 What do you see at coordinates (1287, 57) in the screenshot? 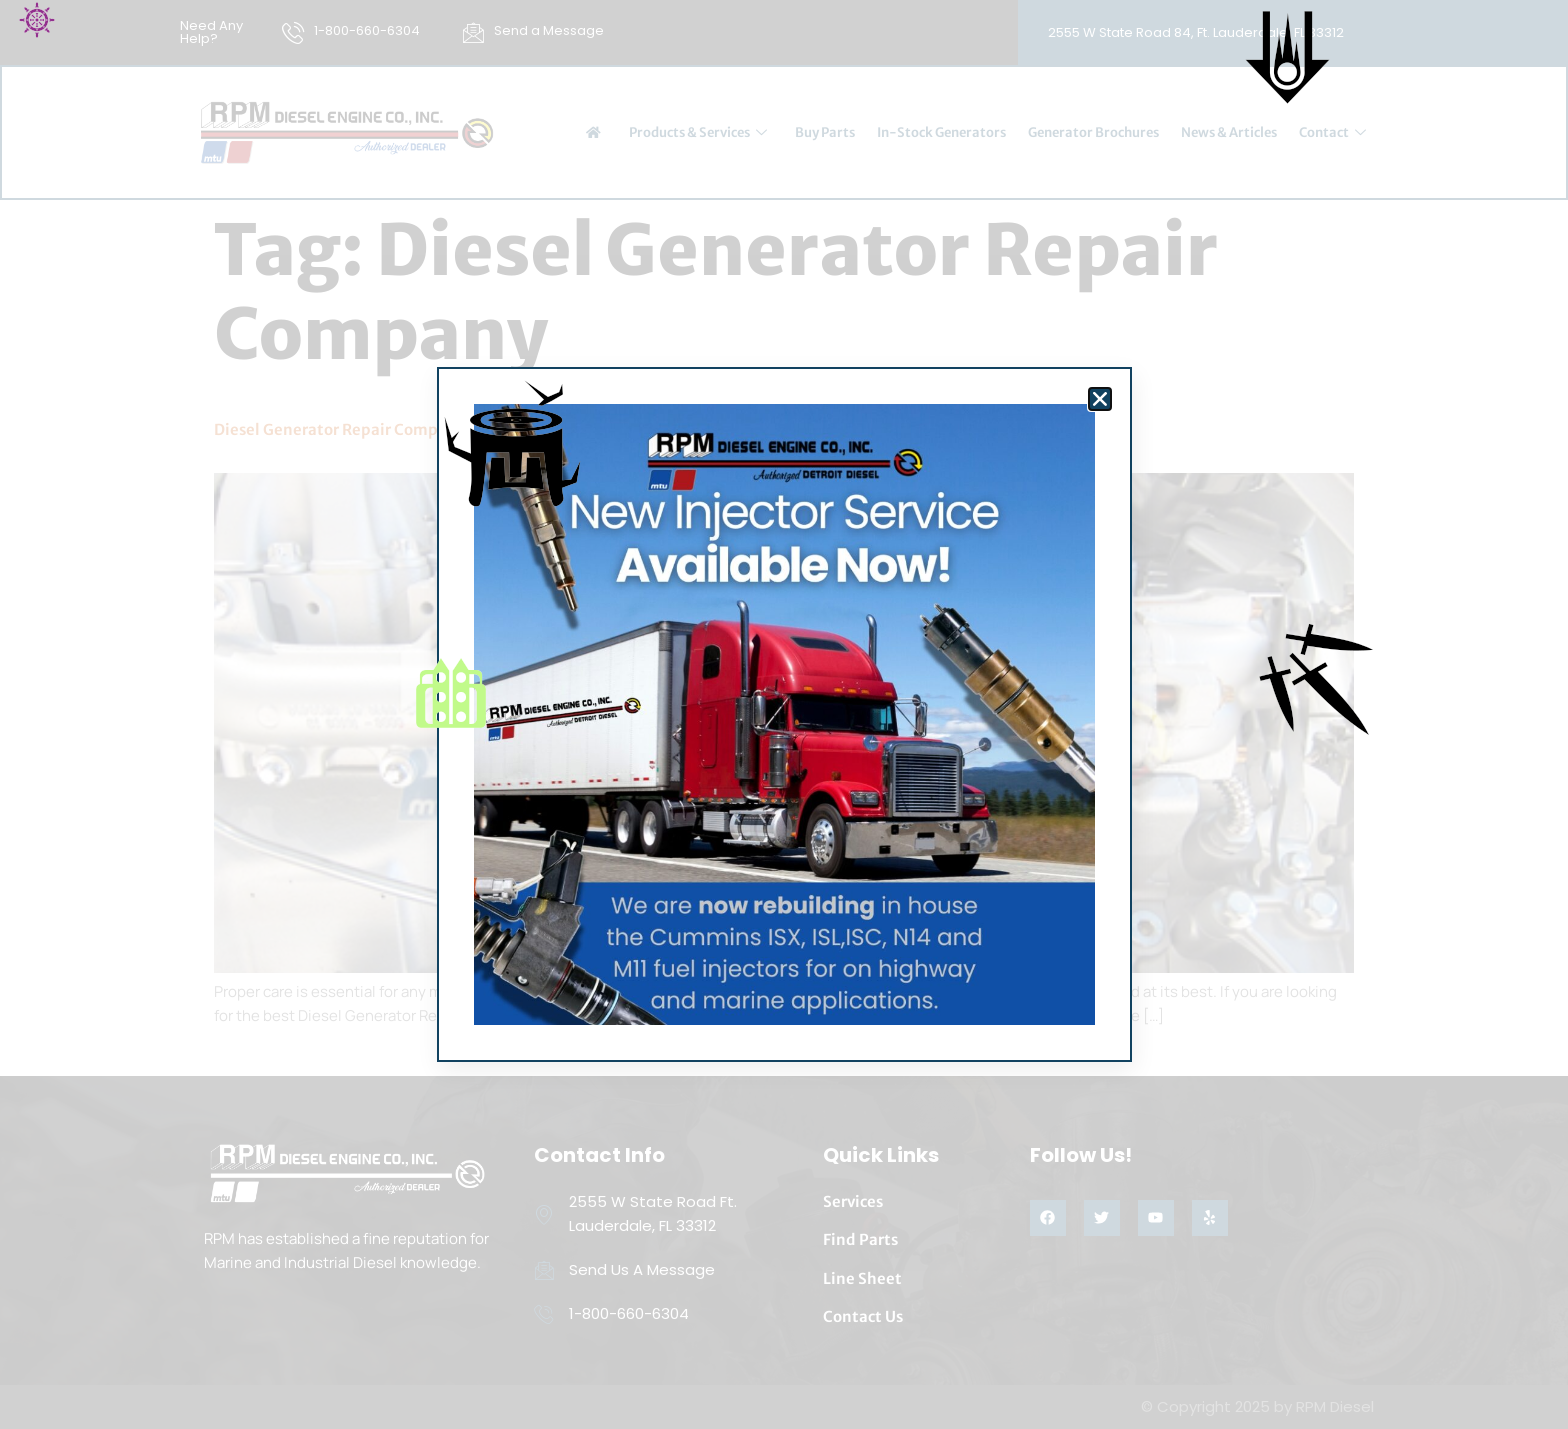
I see `indicates falling rock hazard or danger zone` at bounding box center [1287, 57].